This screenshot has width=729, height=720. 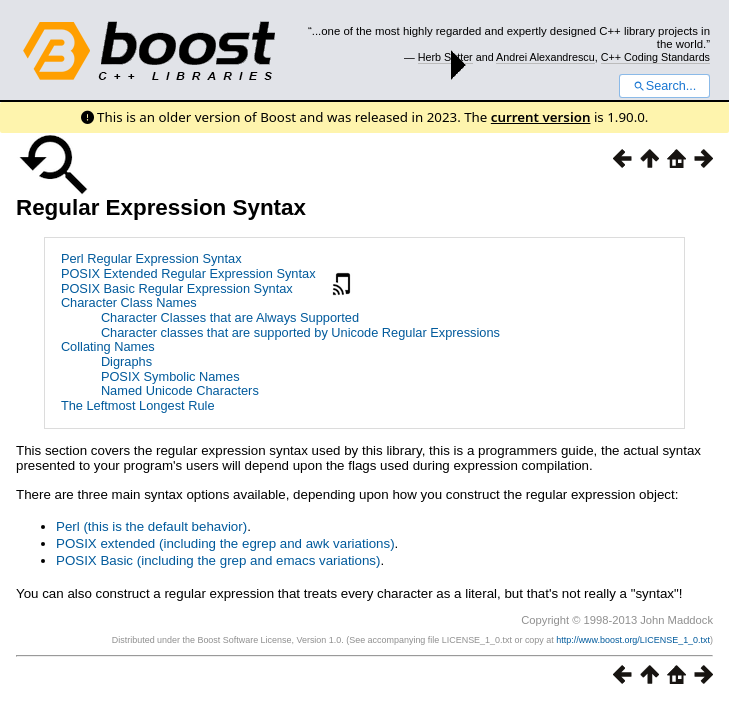 What do you see at coordinates (53, 165) in the screenshot?
I see `redo or retry a search` at bounding box center [53, 165].